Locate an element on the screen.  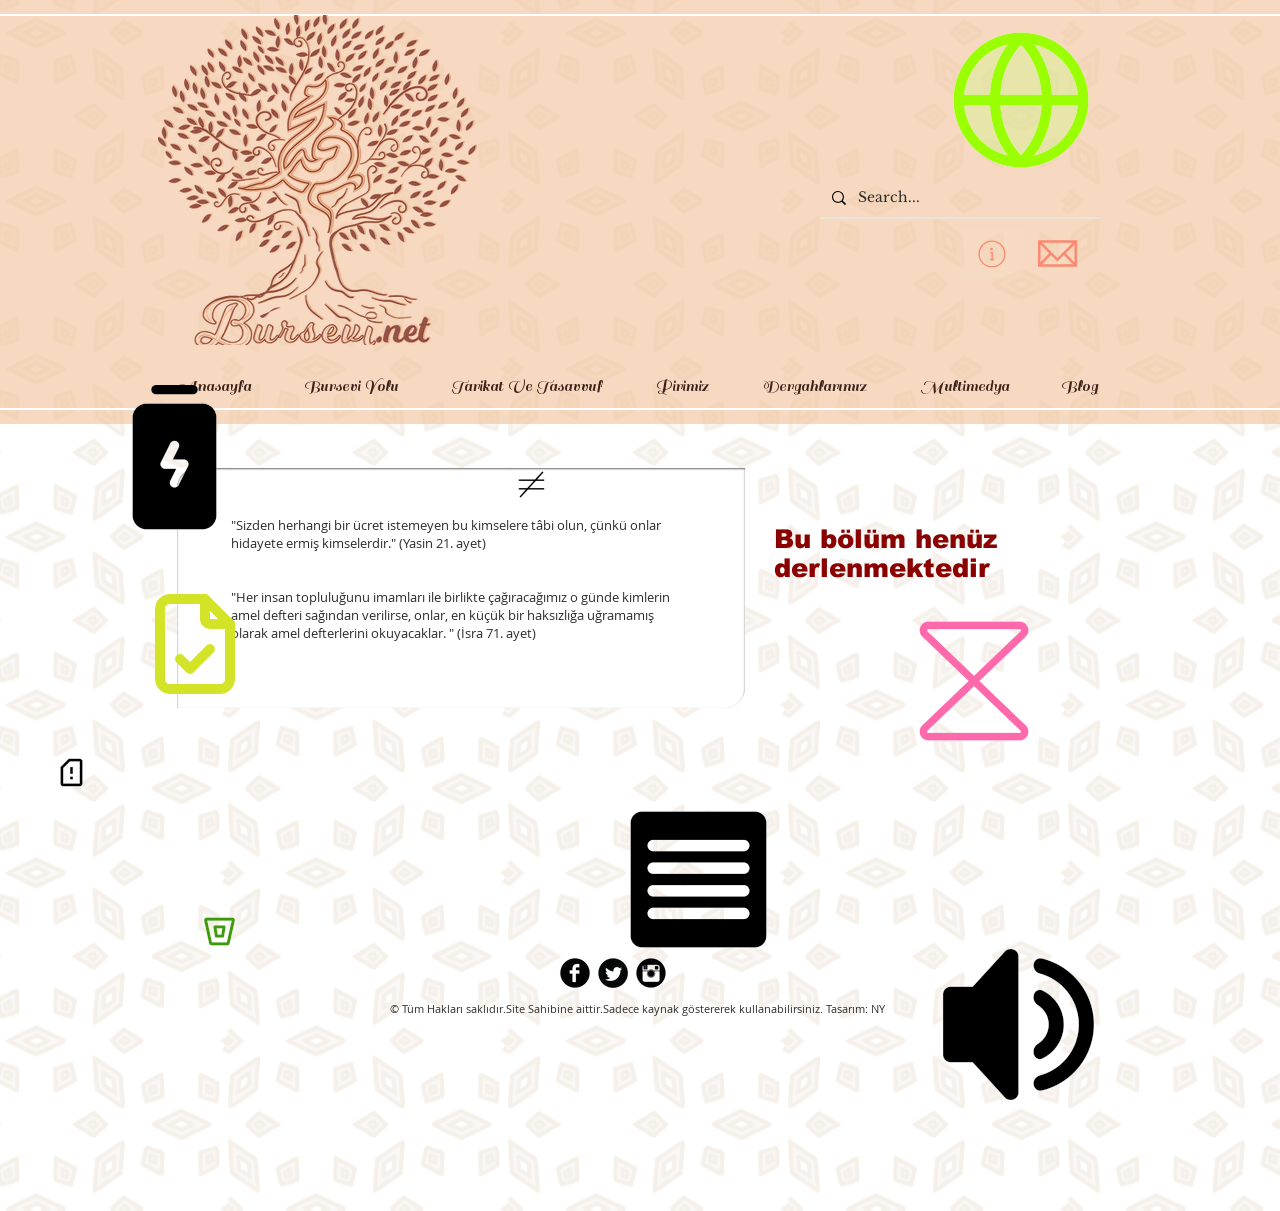
indicates device is currently charging is located at coordinates (174, 459).